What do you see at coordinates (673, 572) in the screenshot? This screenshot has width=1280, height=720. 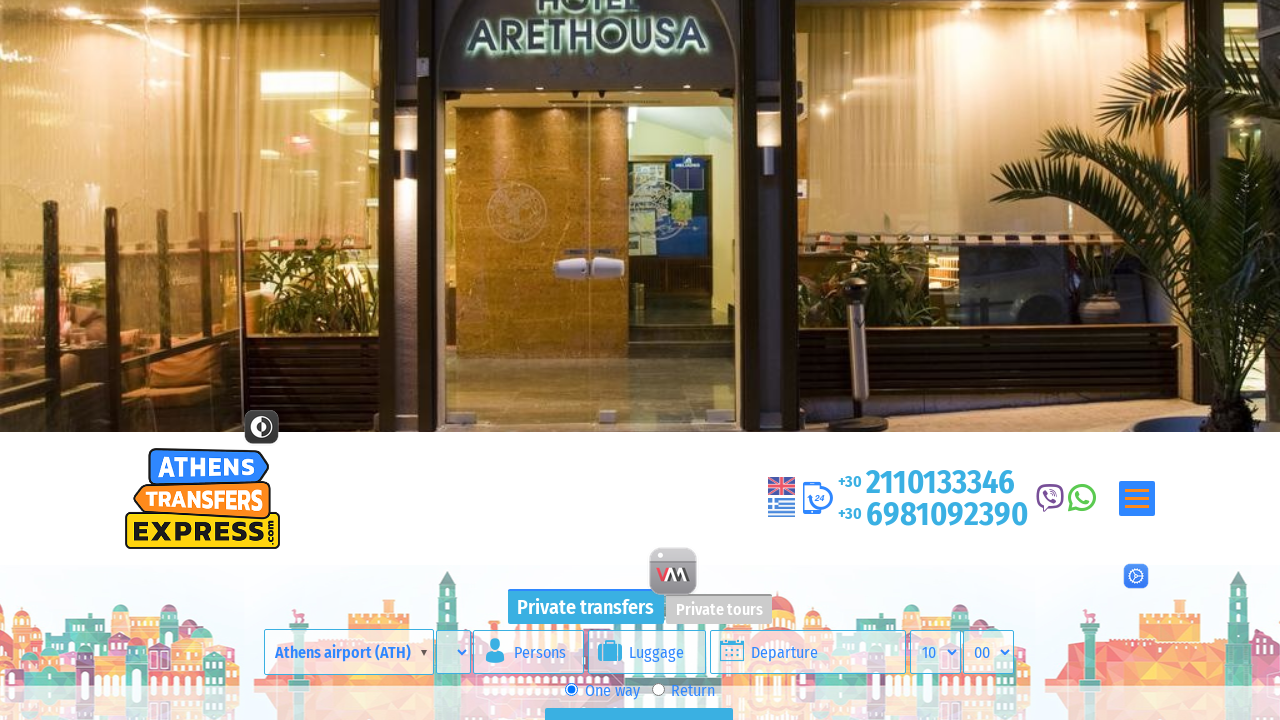 I see `open virtual machine preferences` at bounding box center [673, 572].